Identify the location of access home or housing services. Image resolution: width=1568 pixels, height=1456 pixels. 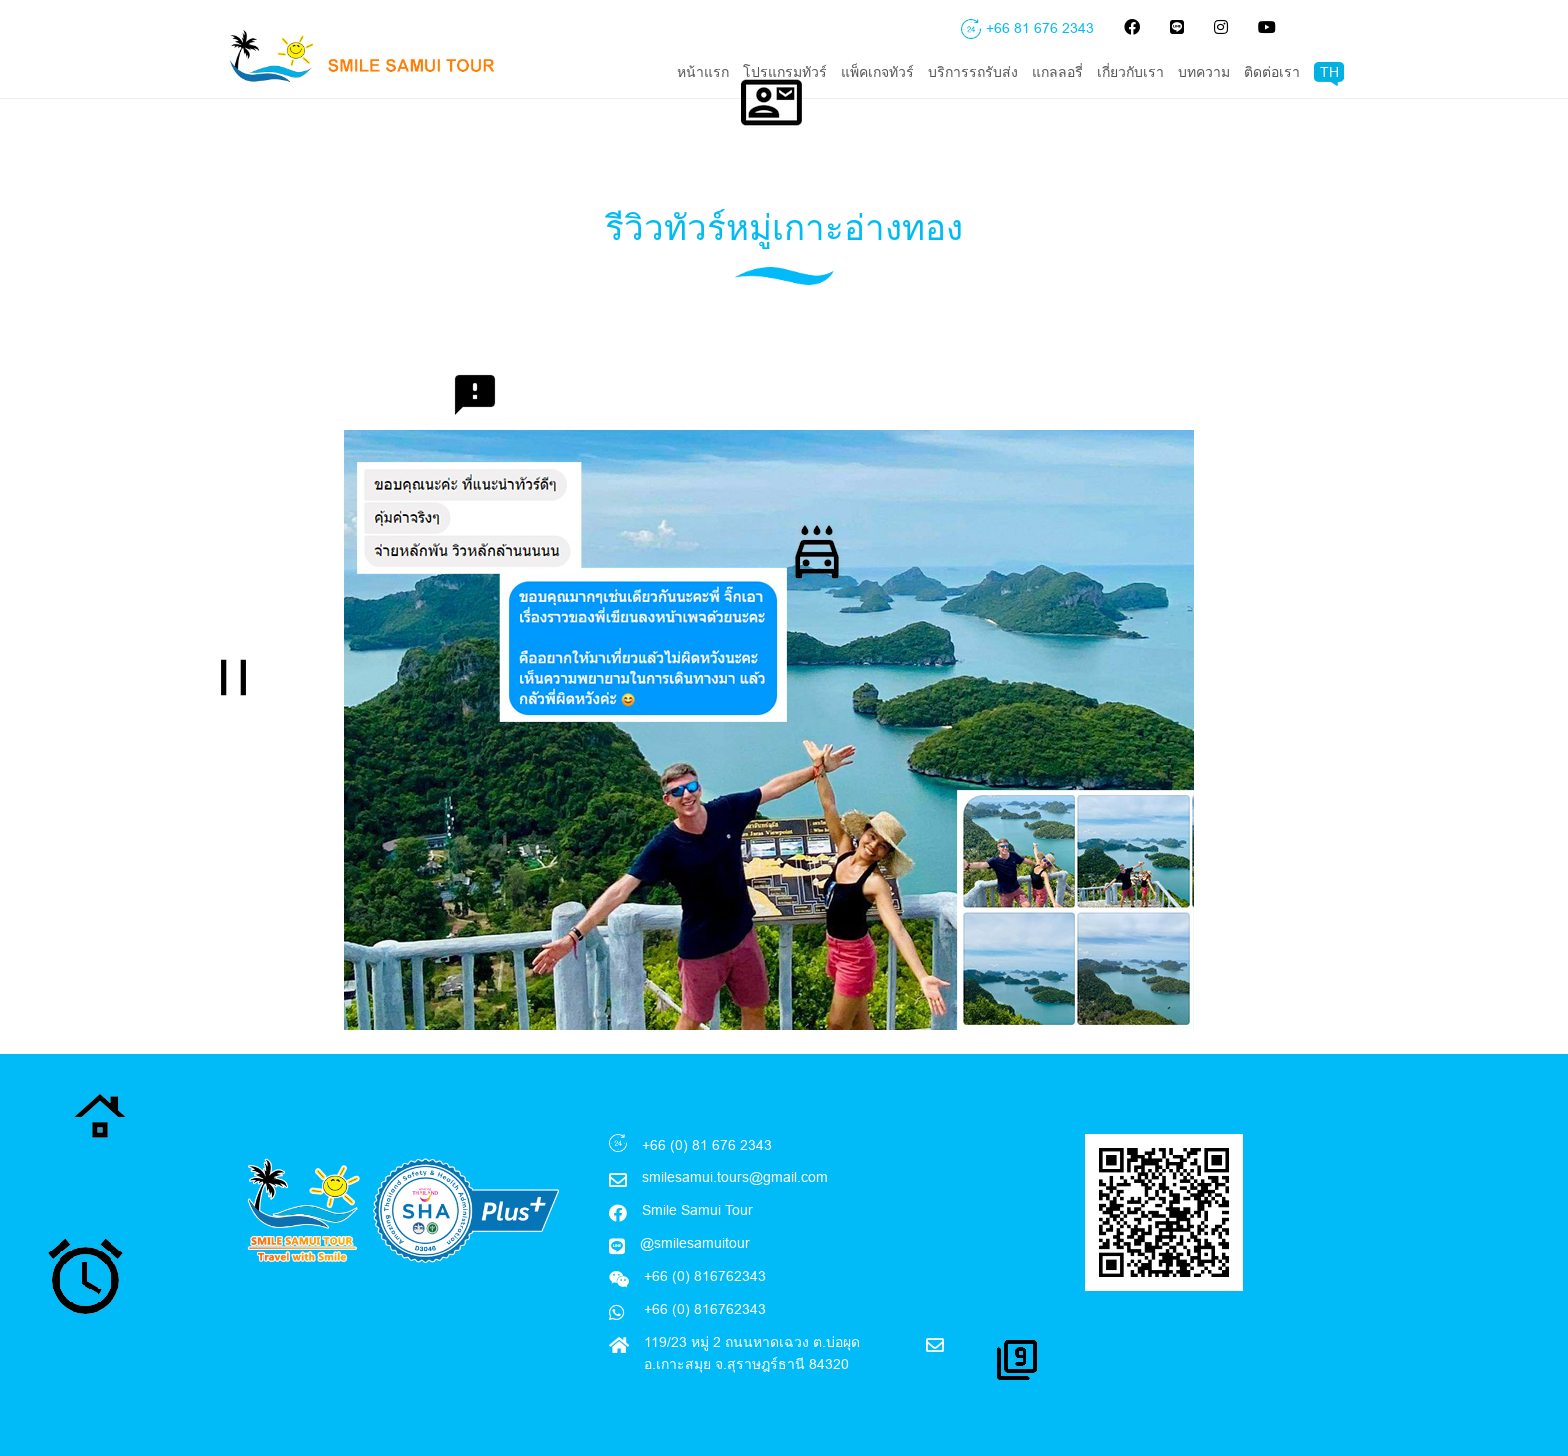
(100, 1117).